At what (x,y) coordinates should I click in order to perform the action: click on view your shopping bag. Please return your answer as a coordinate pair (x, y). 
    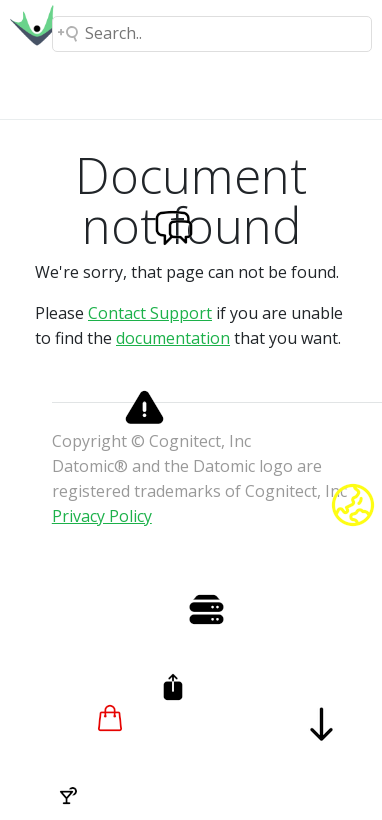
    Looking at the image, I should click on (110, 718).